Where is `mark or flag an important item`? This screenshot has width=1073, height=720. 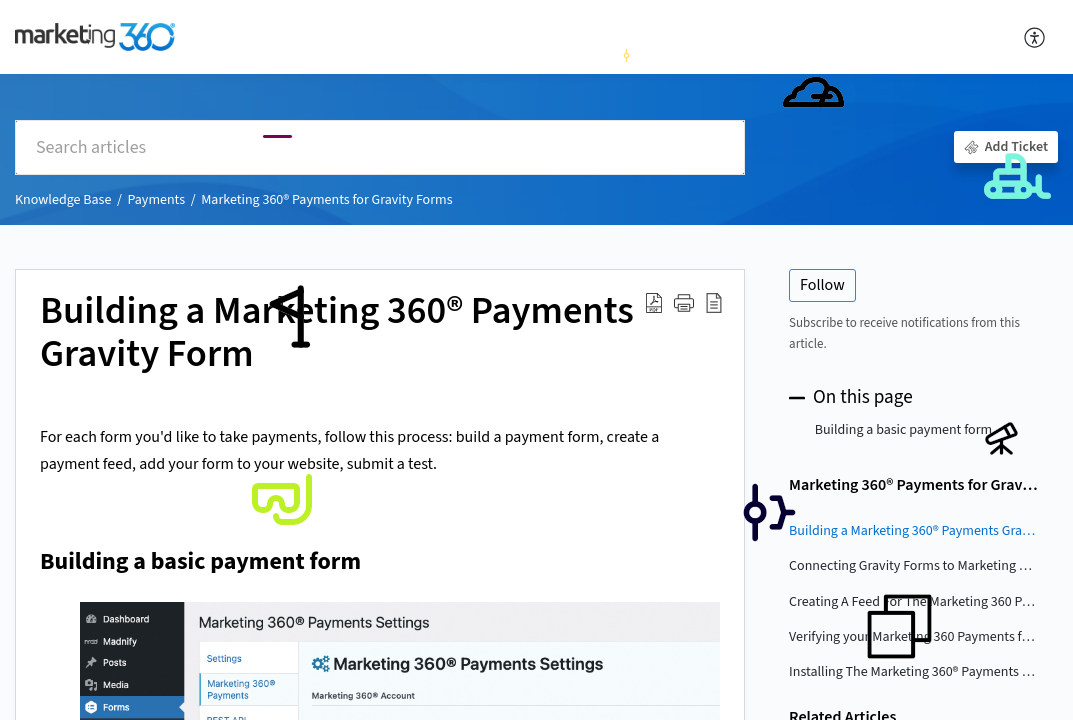
mark or flag an important item is located at coordinates (294, 316).